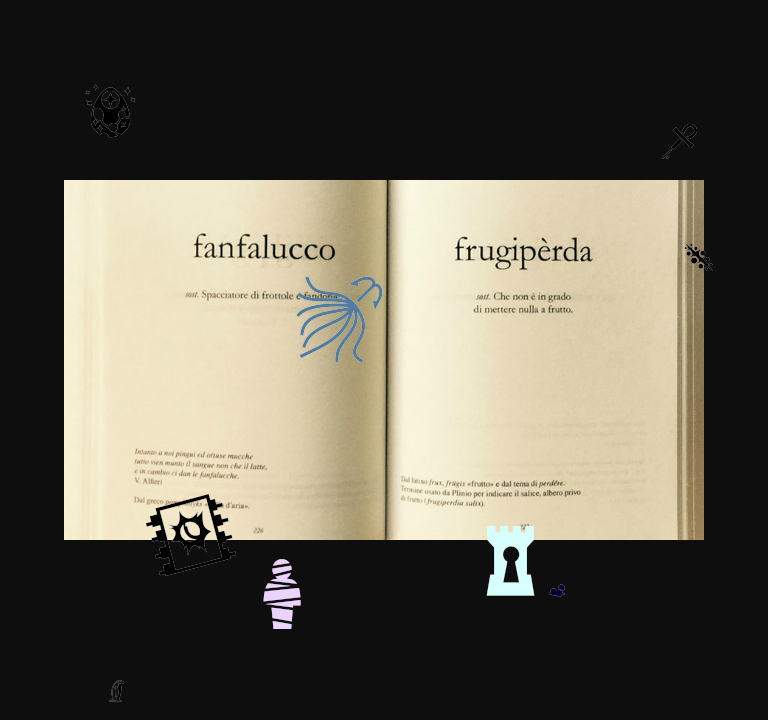  I want to click on millennium key item from yu-gi-oh series, so click(679, 141).